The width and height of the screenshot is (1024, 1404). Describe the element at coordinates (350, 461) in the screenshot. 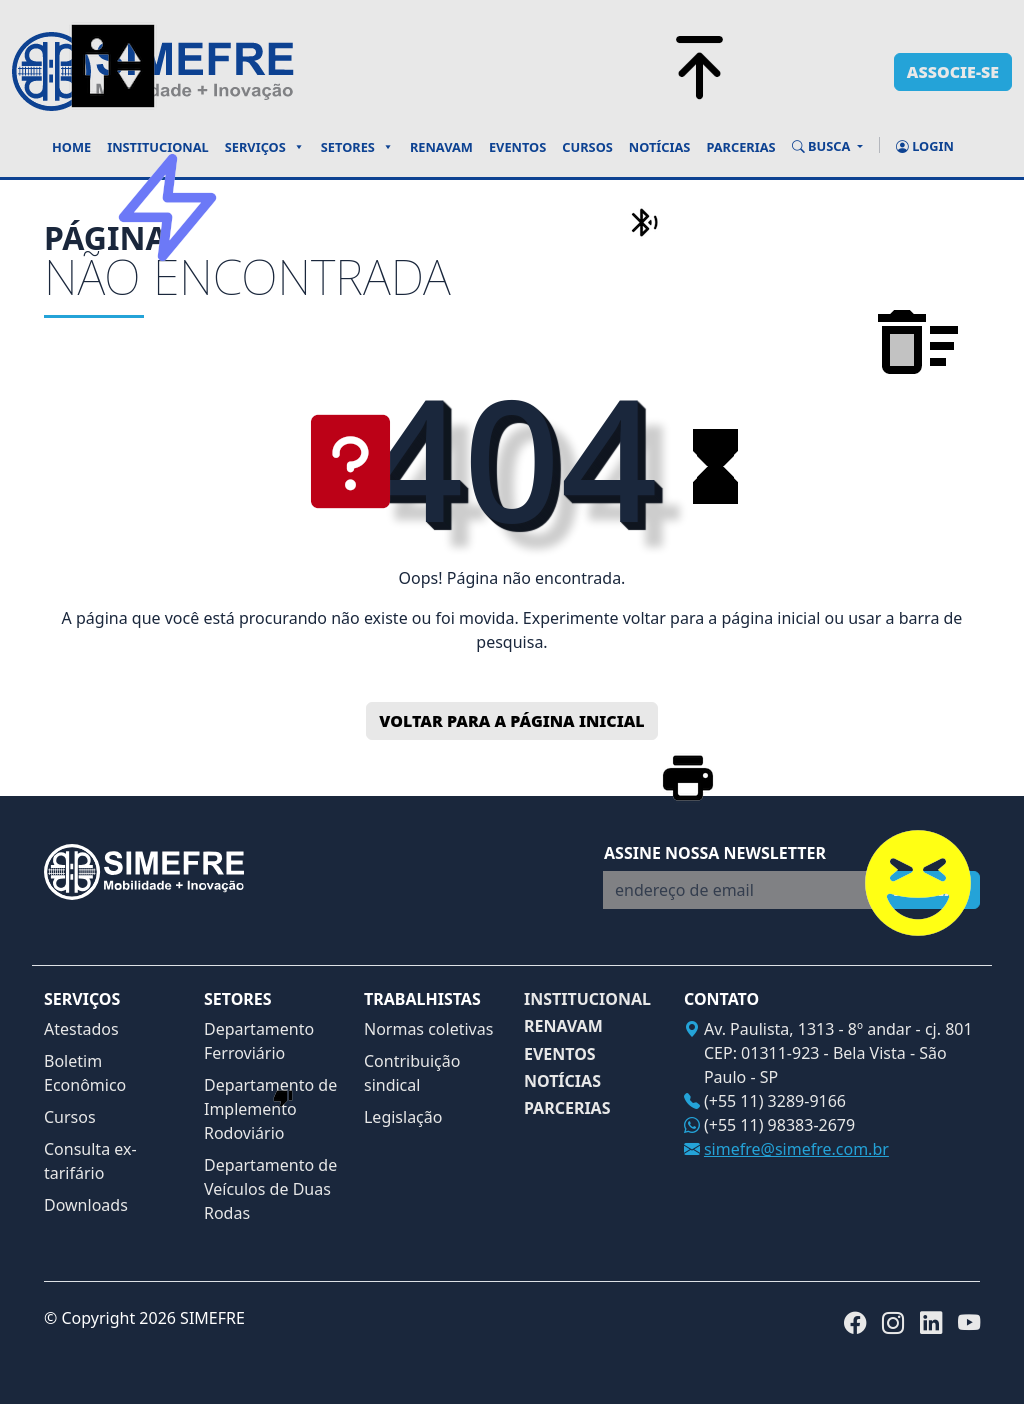

I see `access help or FAQ section` at that location.